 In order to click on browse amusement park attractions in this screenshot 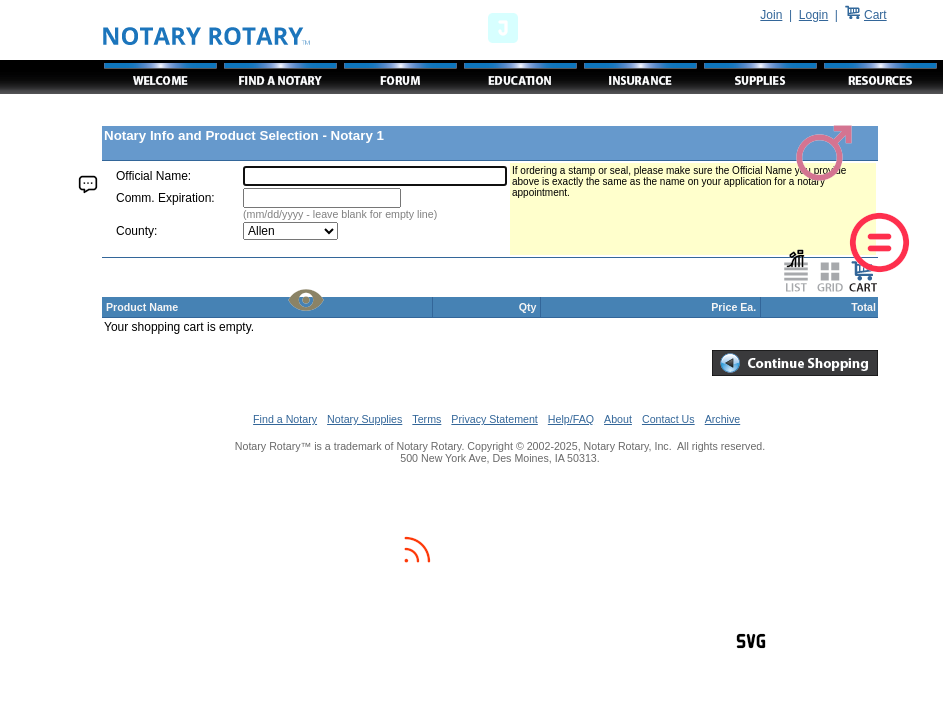, I will do `click(795, 258)`.